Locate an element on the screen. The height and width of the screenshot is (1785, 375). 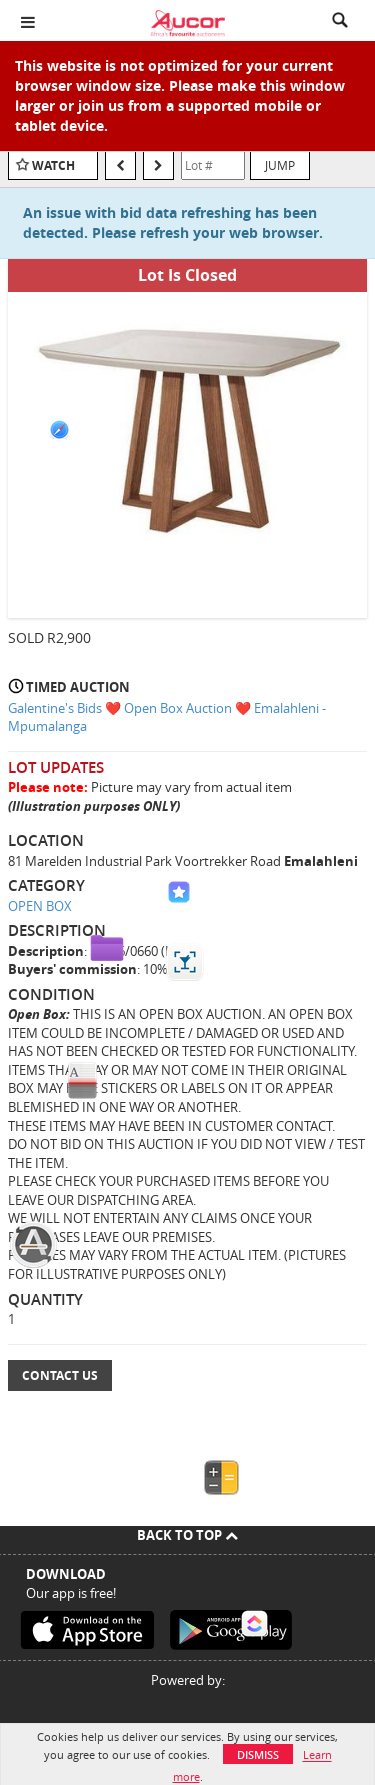
open StarUML modeling application is located at coordinates (179, 892).